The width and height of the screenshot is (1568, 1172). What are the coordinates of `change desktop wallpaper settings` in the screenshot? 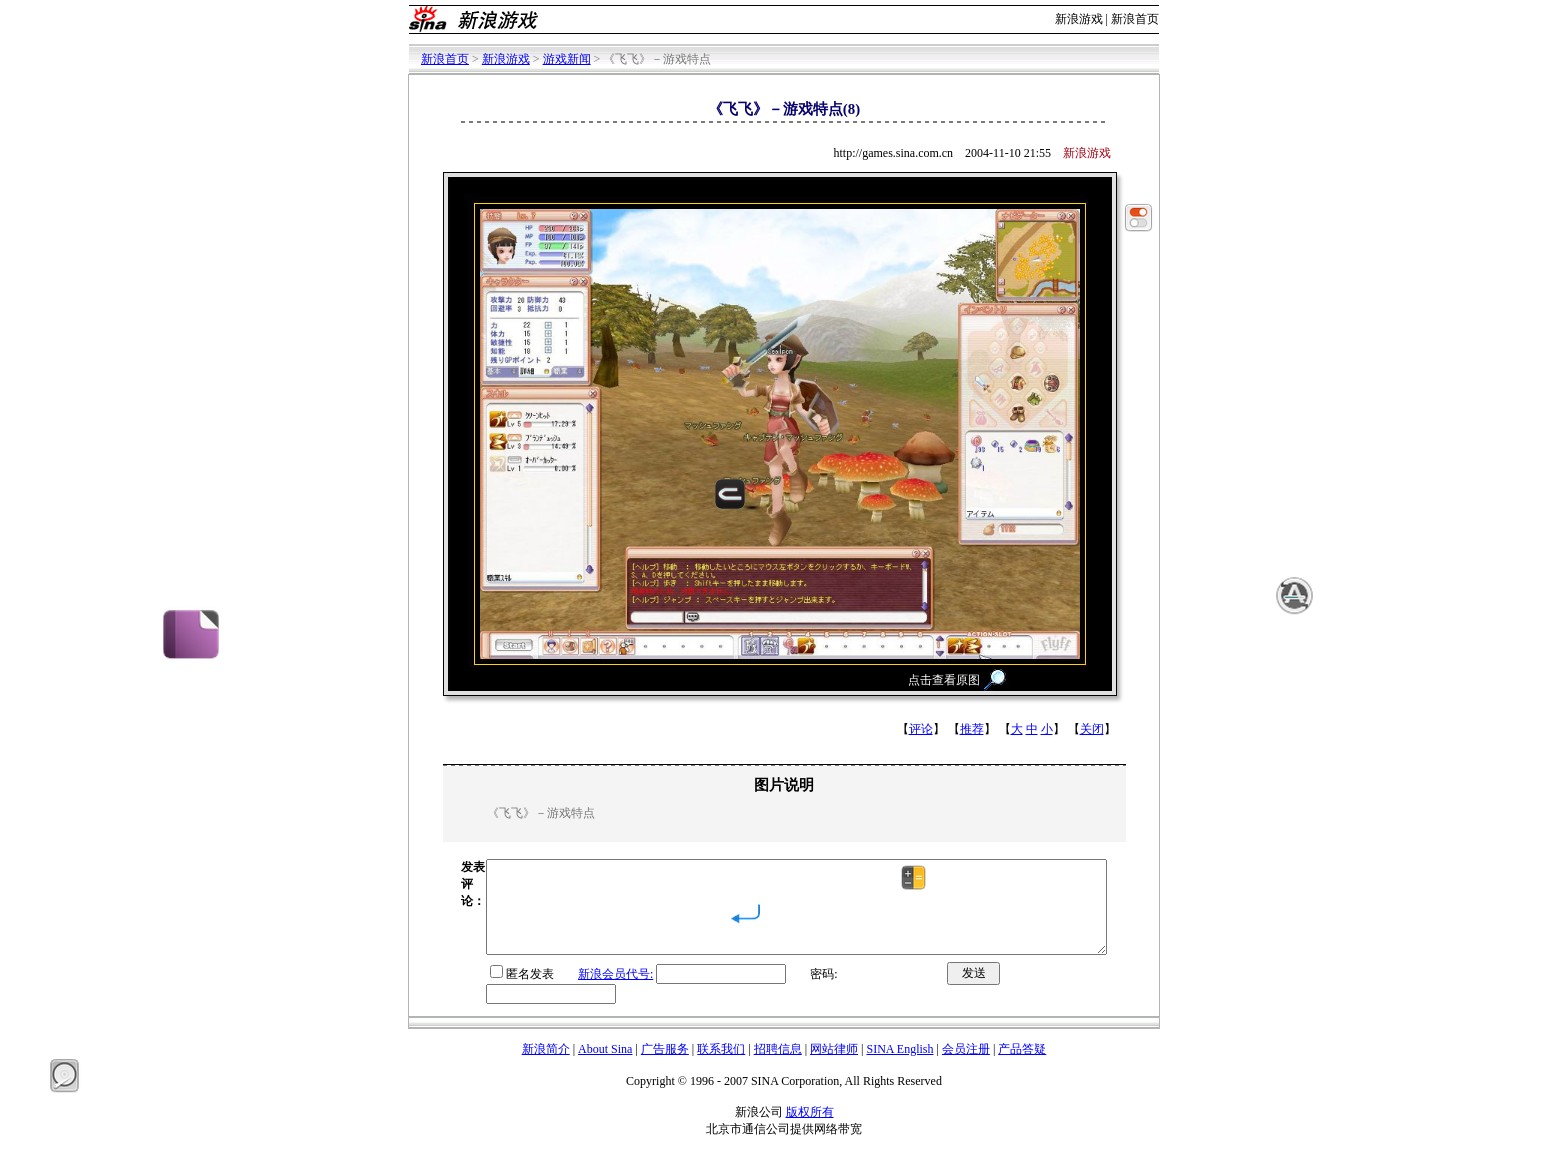 It's located at (191, 633).